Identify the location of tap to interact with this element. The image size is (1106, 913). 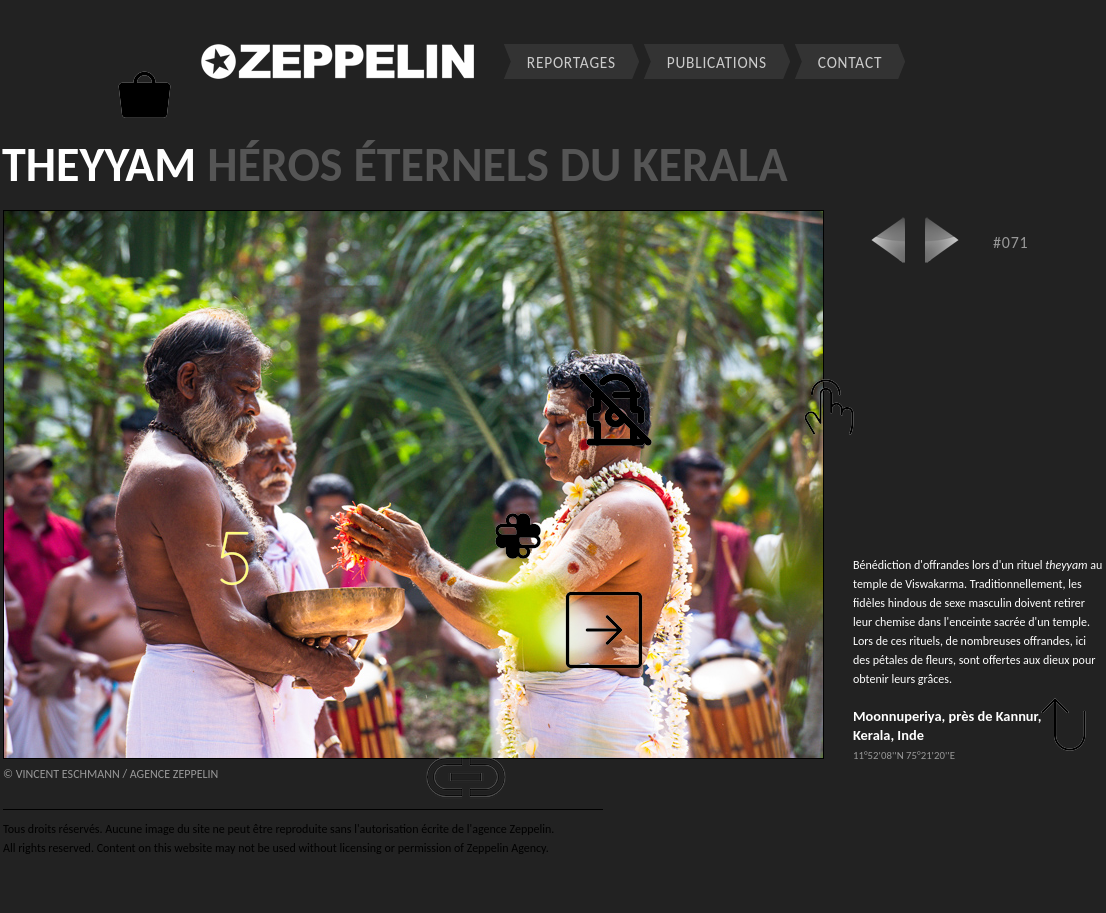
(829, 408).